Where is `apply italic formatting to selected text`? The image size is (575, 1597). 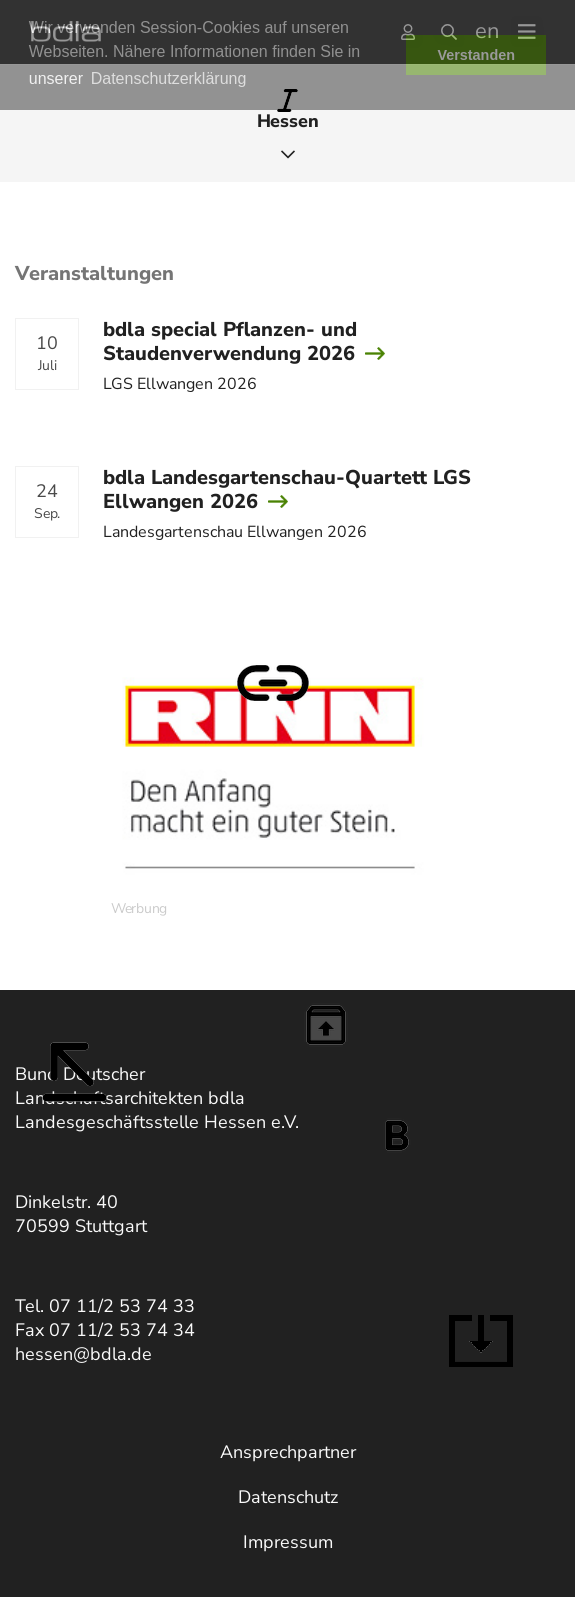
apply italic formatting to selected text is located at coordinates (287, 100).